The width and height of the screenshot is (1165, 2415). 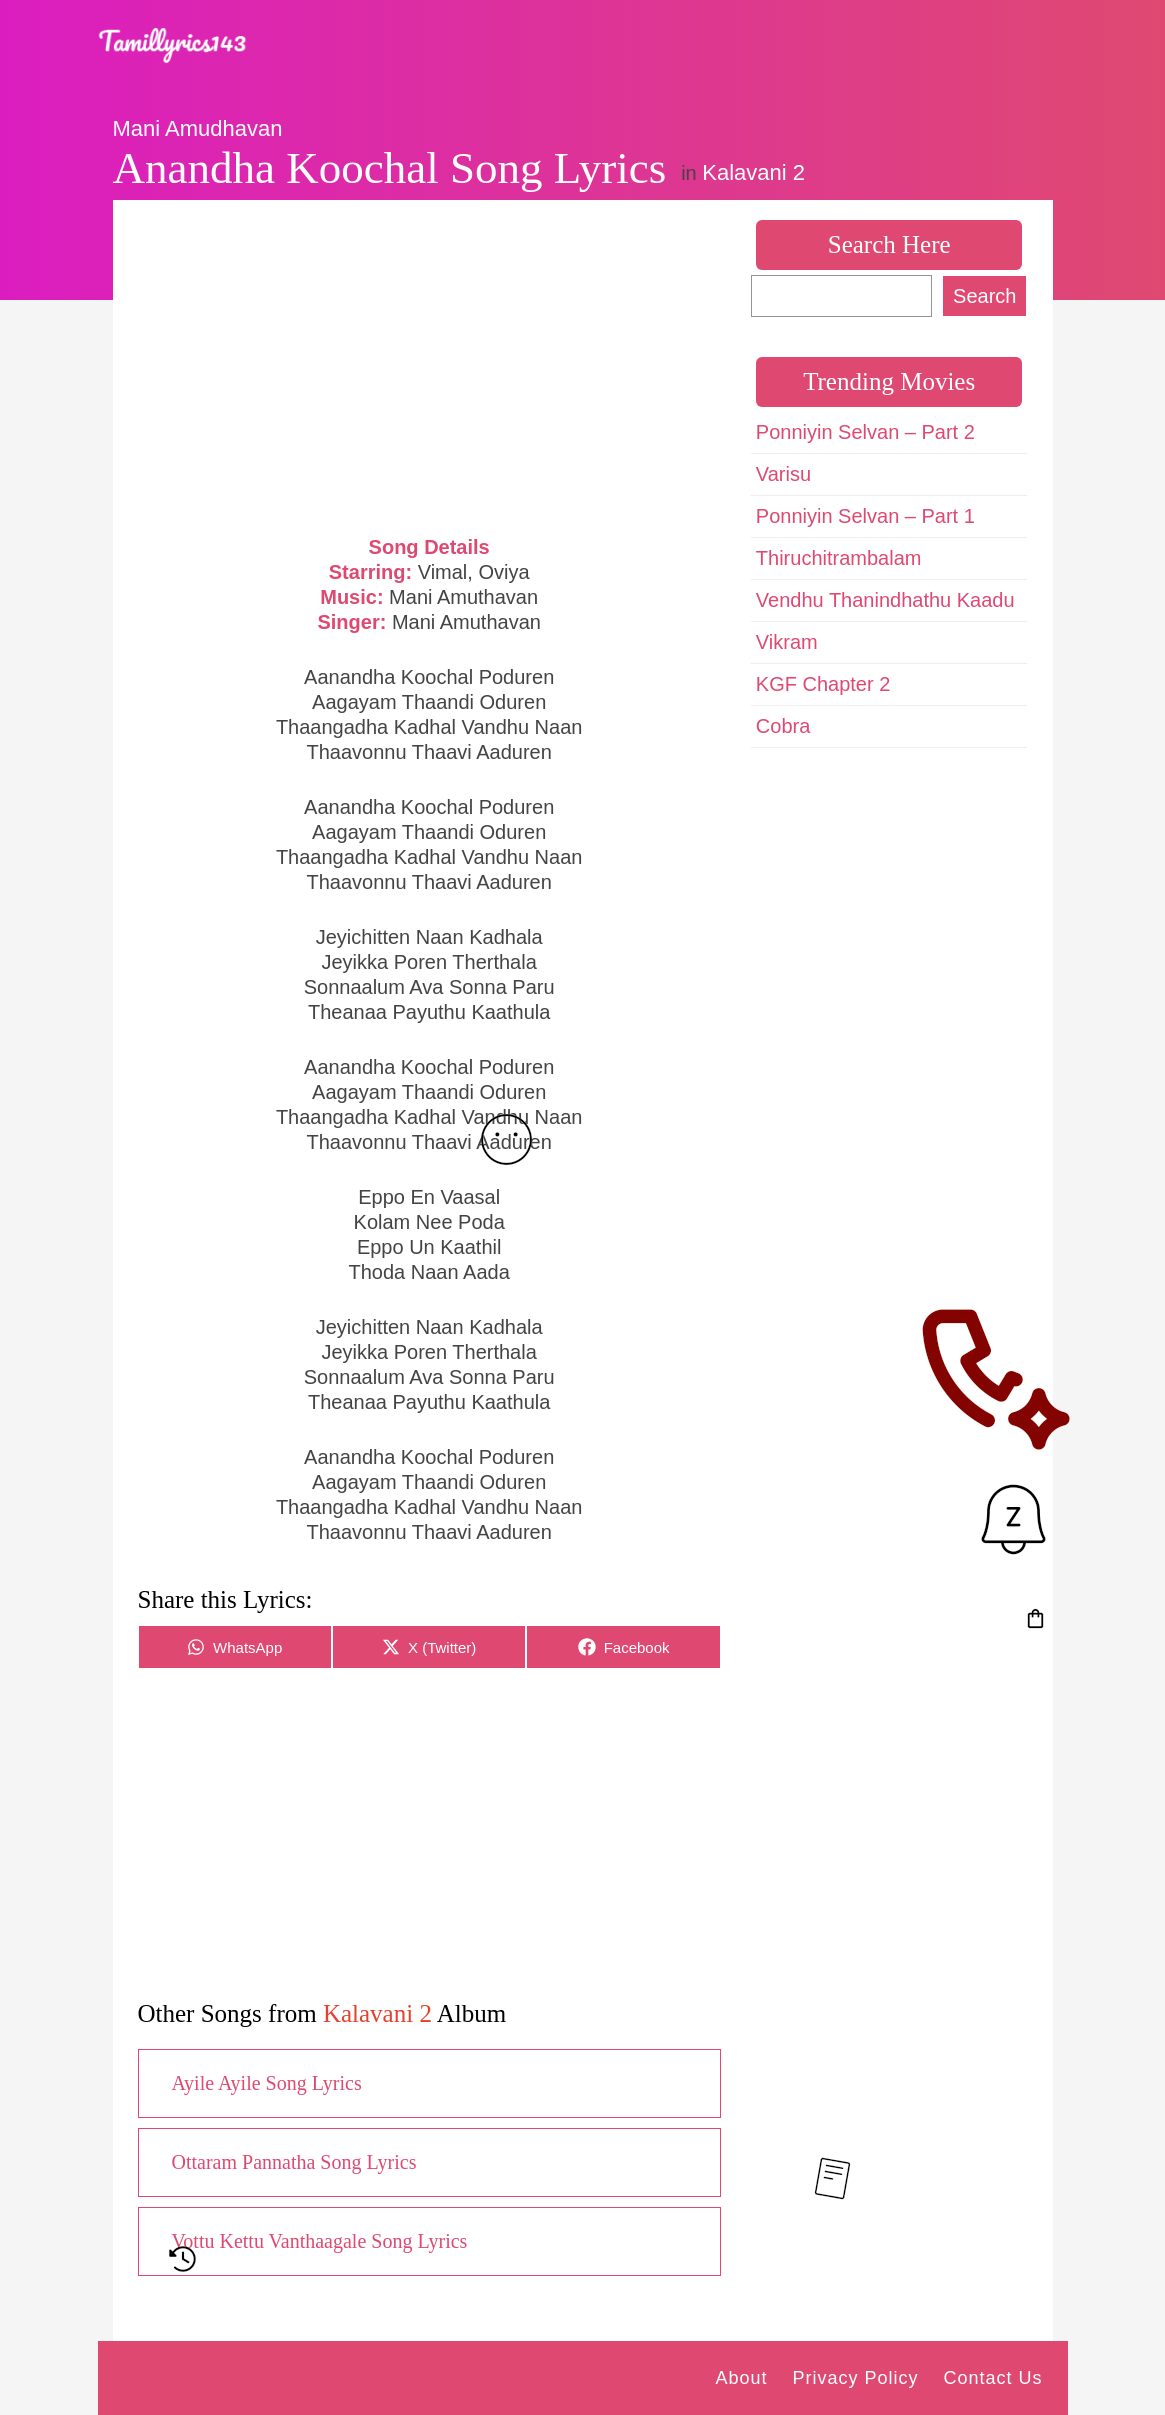 I want to click on indicates neutral or no reaction, so click(x=506, y=1139).